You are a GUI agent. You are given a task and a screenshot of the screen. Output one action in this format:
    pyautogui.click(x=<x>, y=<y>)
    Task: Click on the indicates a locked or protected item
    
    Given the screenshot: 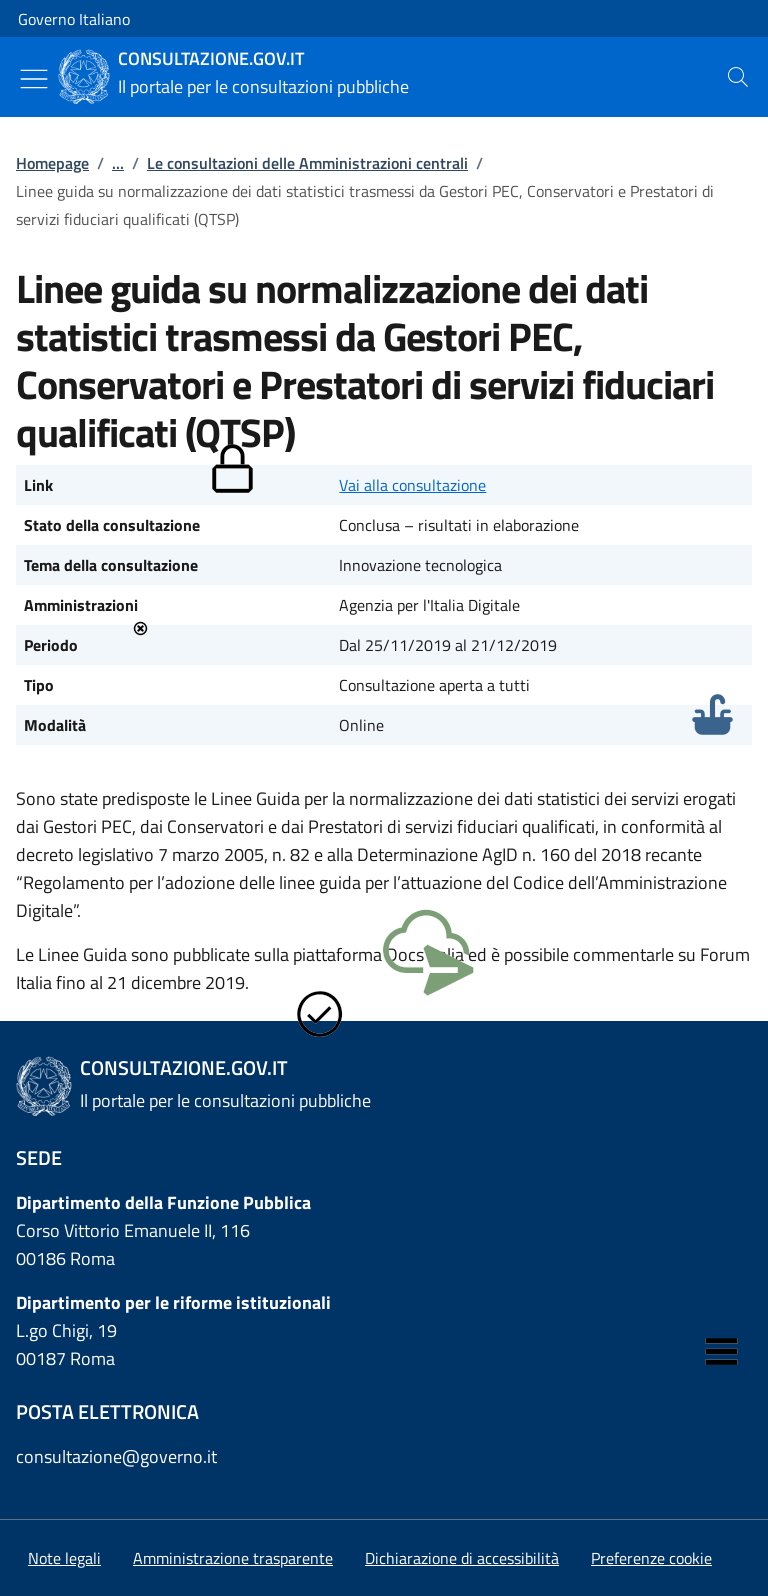 What is the action you would take?
    pyautogui.click(x=232, y=468)
    